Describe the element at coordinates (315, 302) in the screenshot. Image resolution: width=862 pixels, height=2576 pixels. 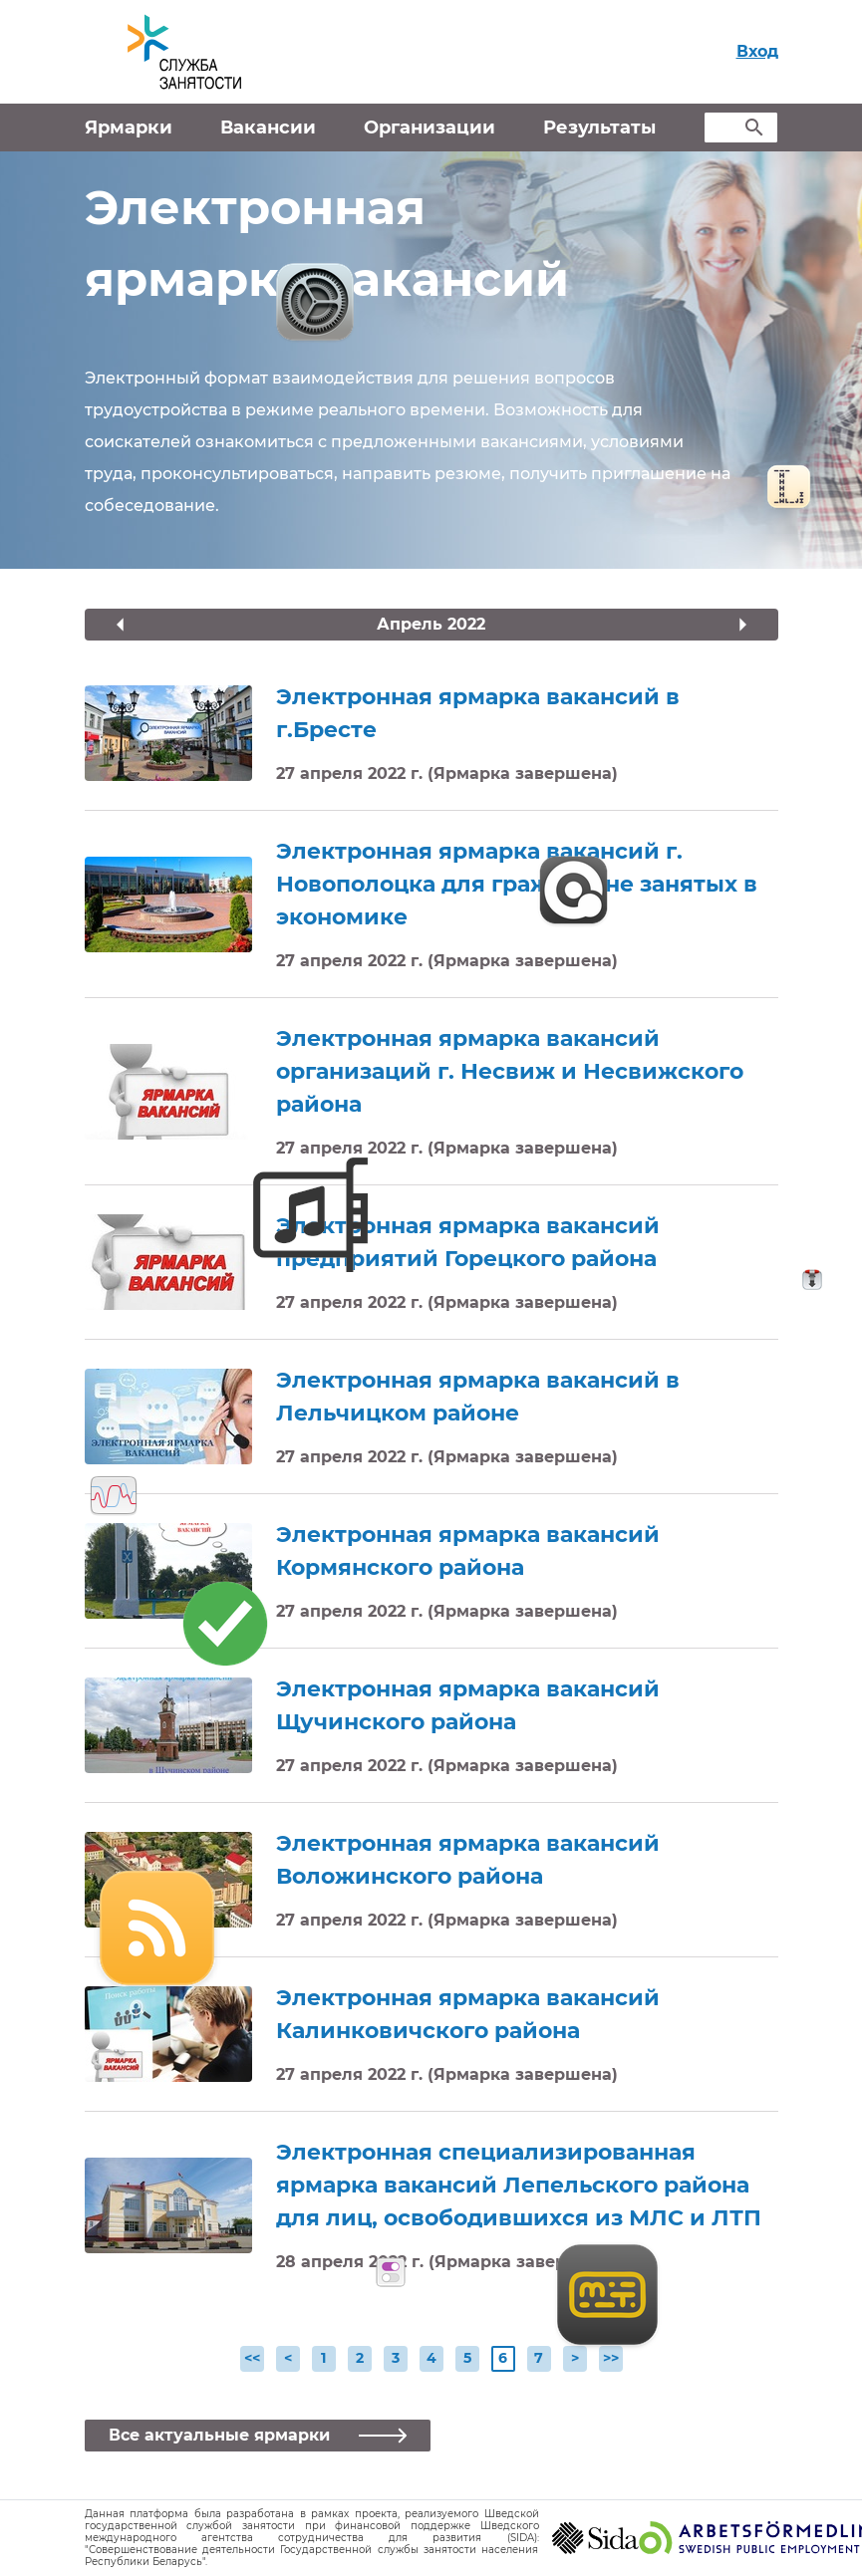
I see `open system settings` at that location.